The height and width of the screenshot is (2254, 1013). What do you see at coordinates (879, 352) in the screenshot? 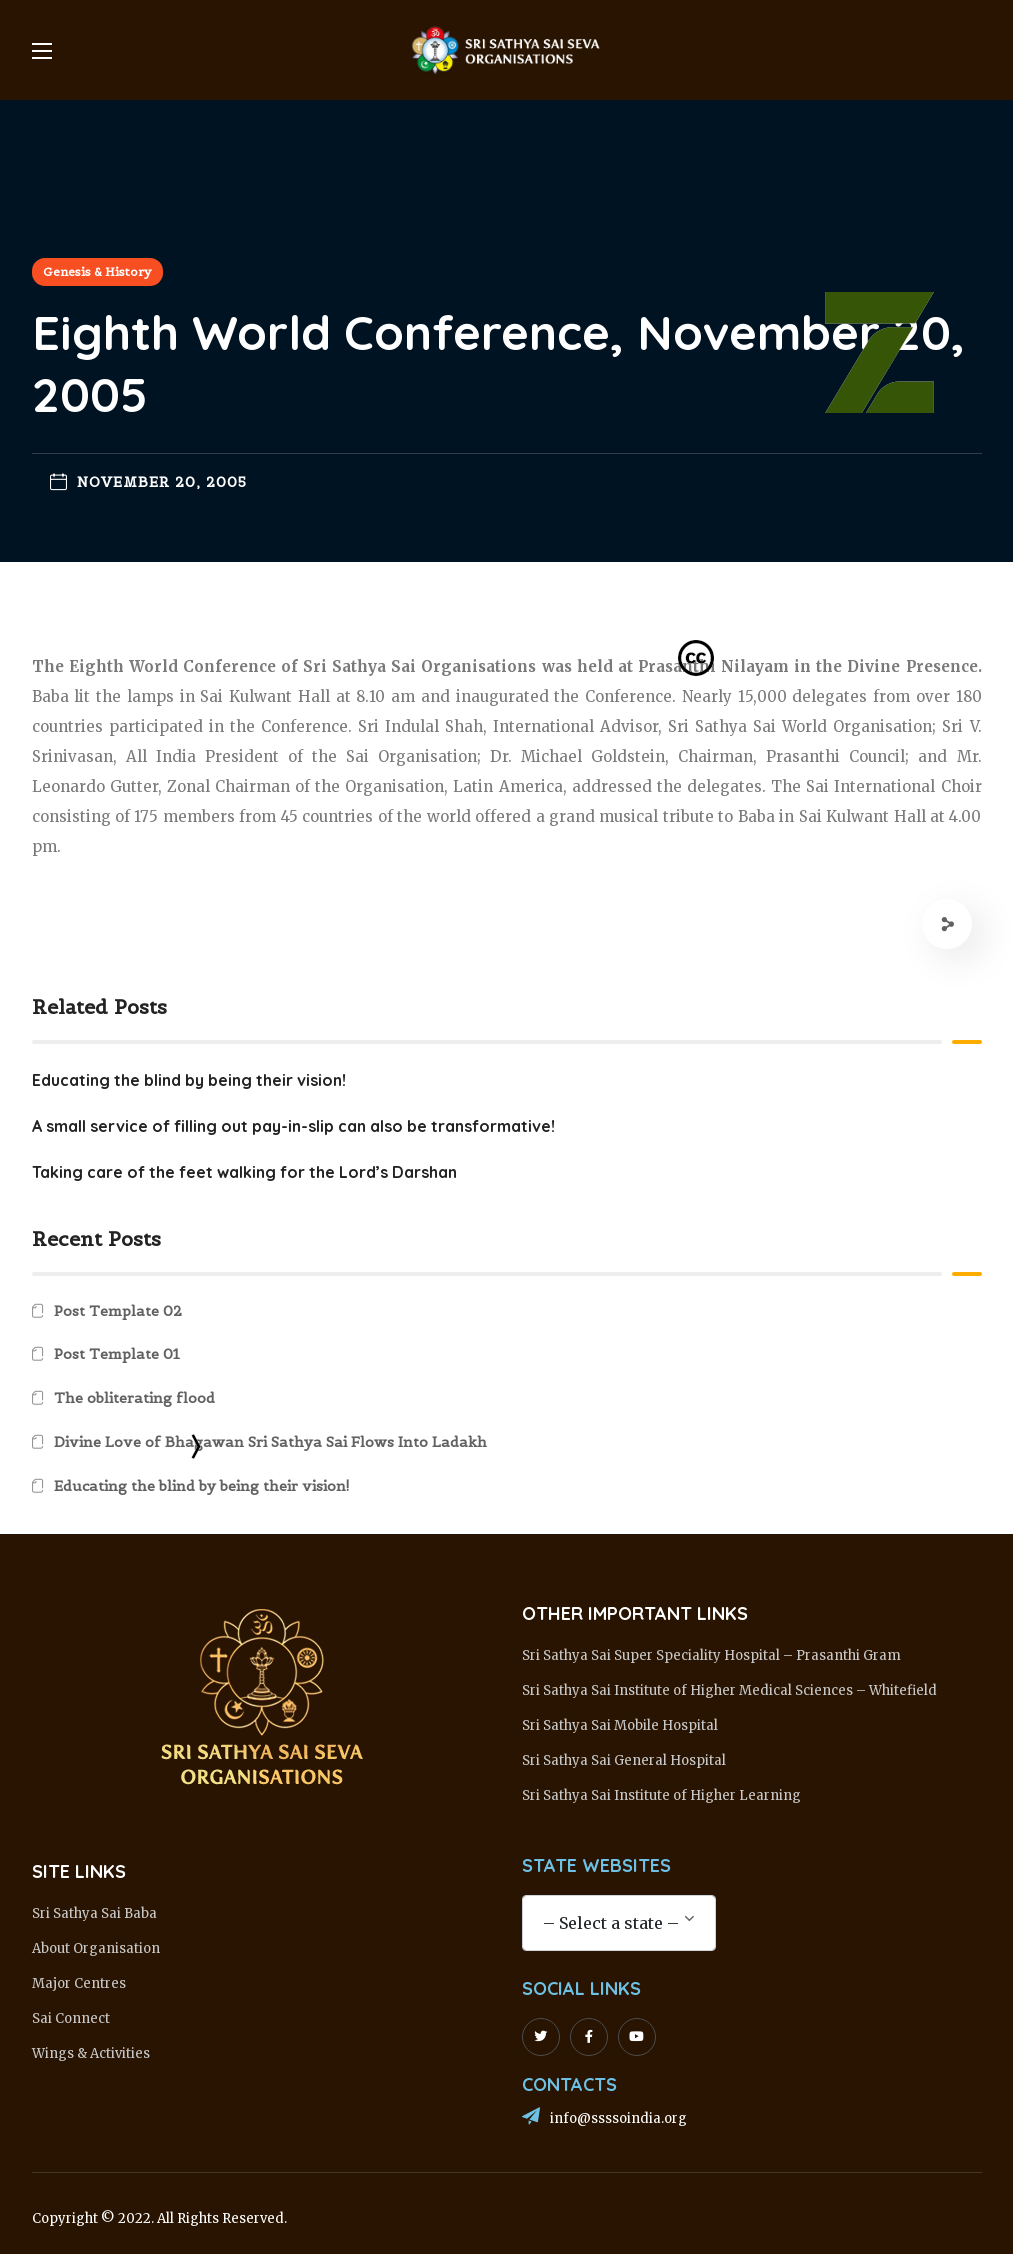
I see `OpenZeppelin brand logo` at bounding box center [879, 352].